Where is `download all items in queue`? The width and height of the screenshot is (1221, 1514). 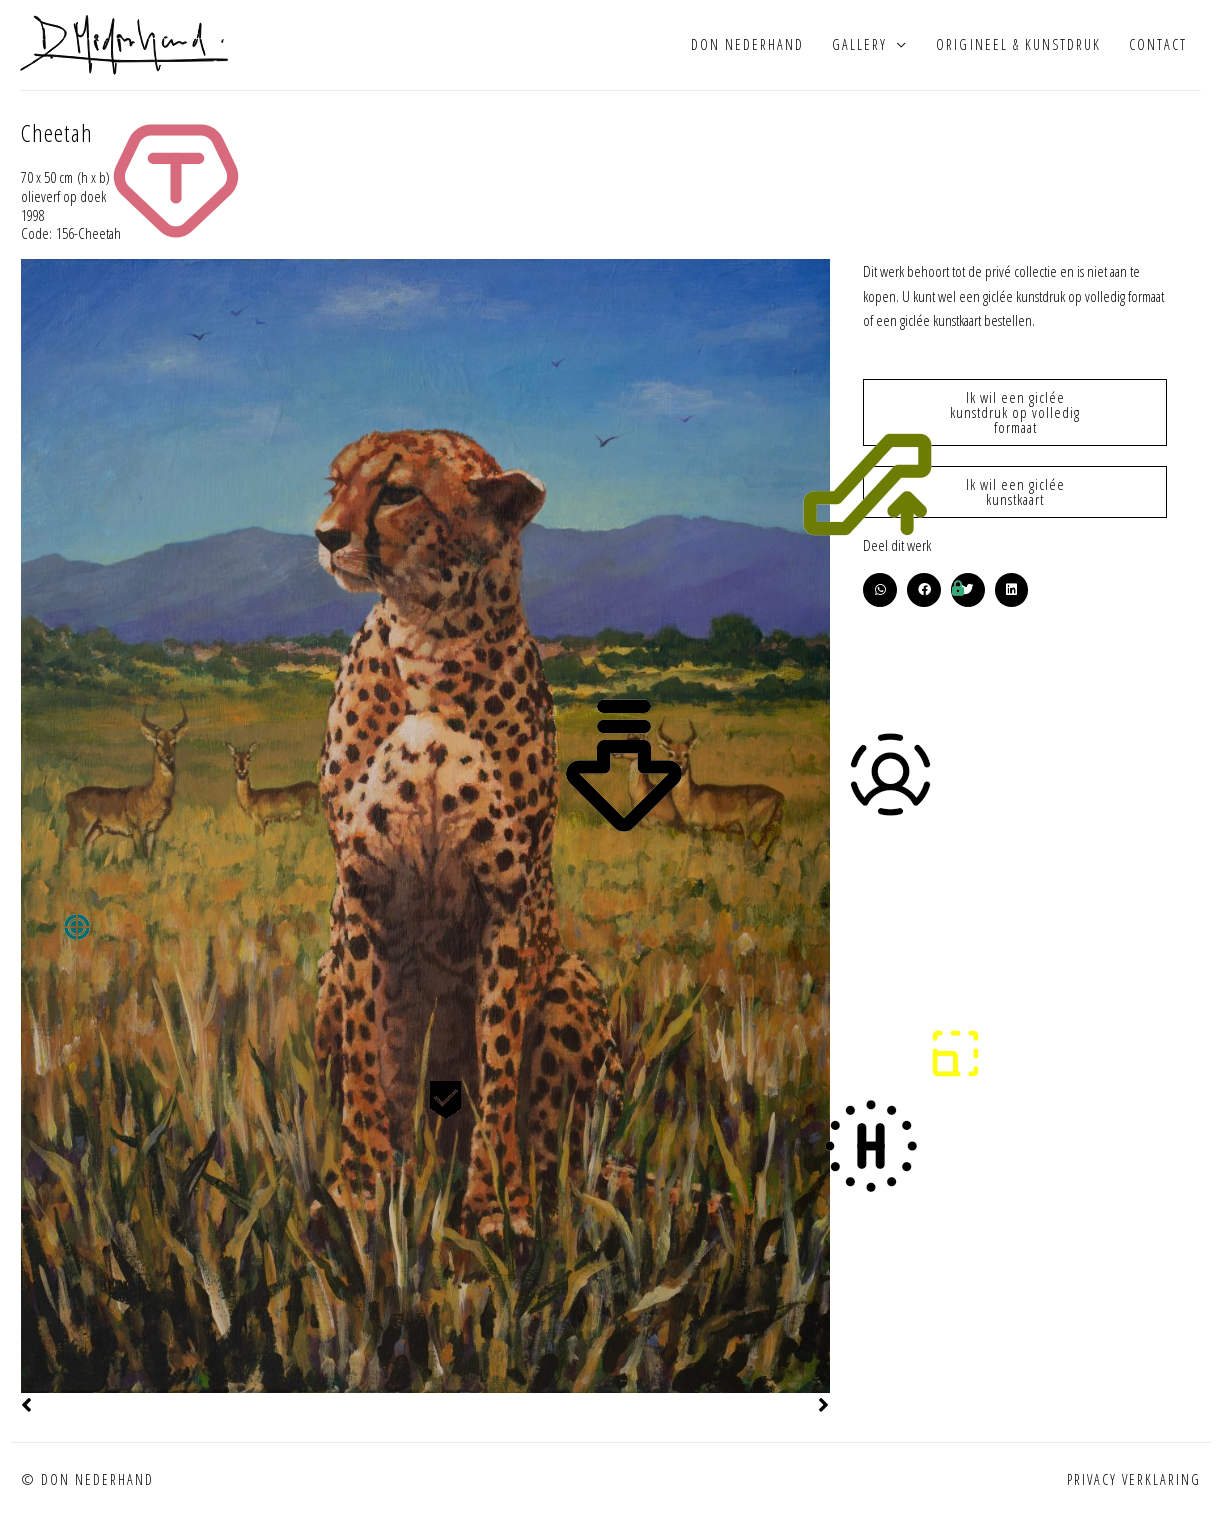 download all items in queue is located at coordinates (624, 767).